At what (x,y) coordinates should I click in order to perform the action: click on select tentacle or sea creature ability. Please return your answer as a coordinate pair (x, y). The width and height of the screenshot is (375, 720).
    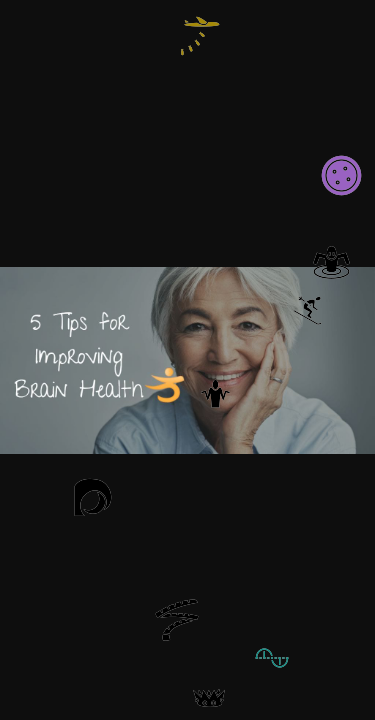
    Looking at the image, I should click on (93, 497).